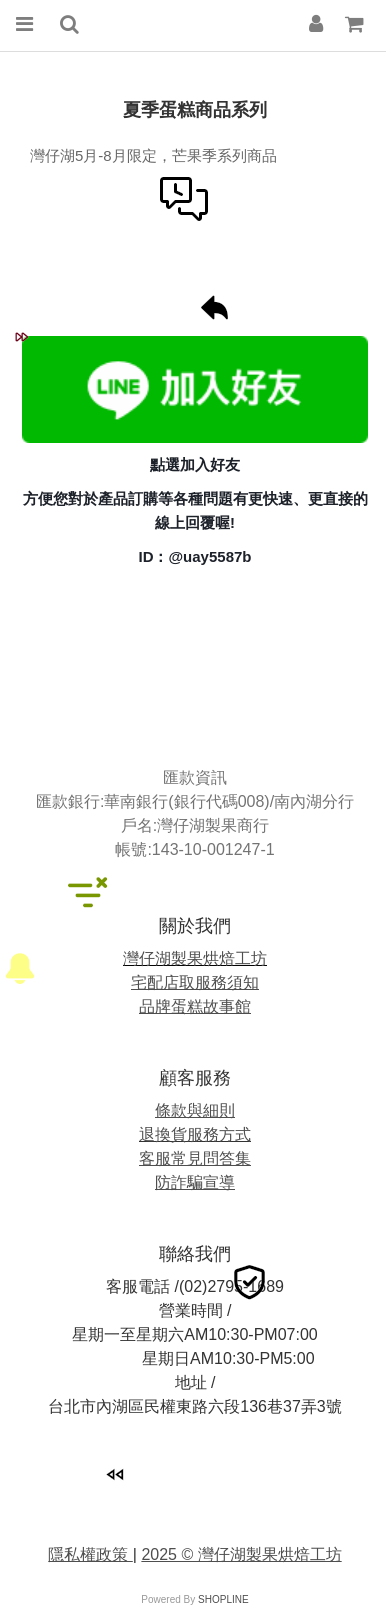 This screenshot has height=1613, width=390. Describe the element at coordinates (115, 1474) in the screenshot. I see `rewind media playback` at that location.